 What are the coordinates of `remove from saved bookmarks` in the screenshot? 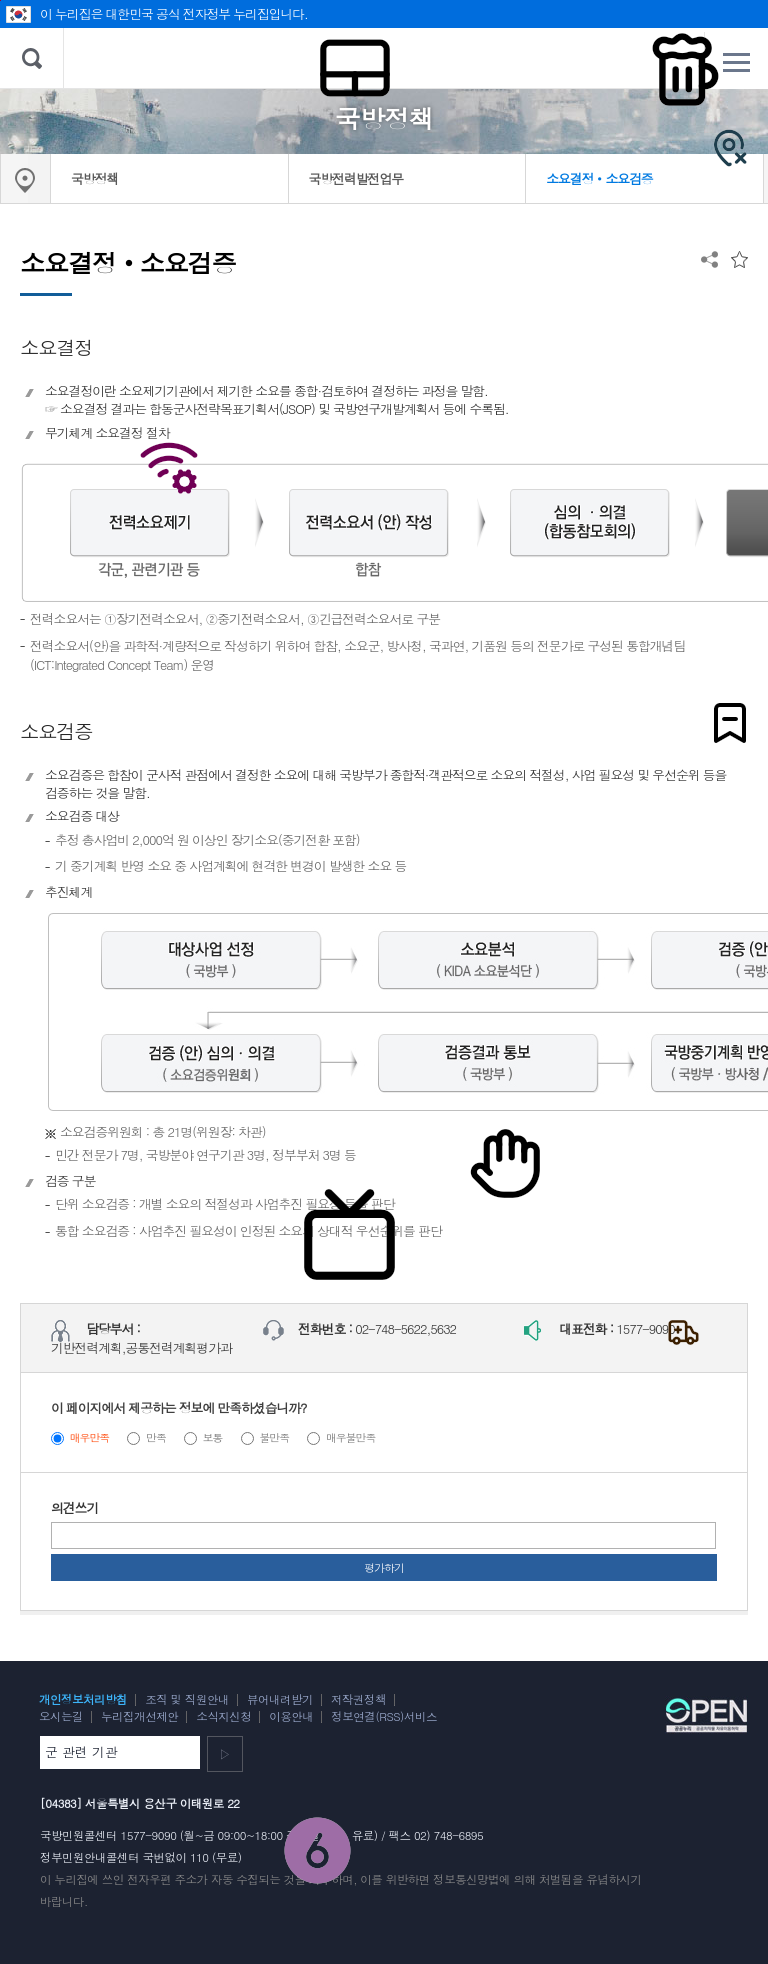 It's located at (730, 723).